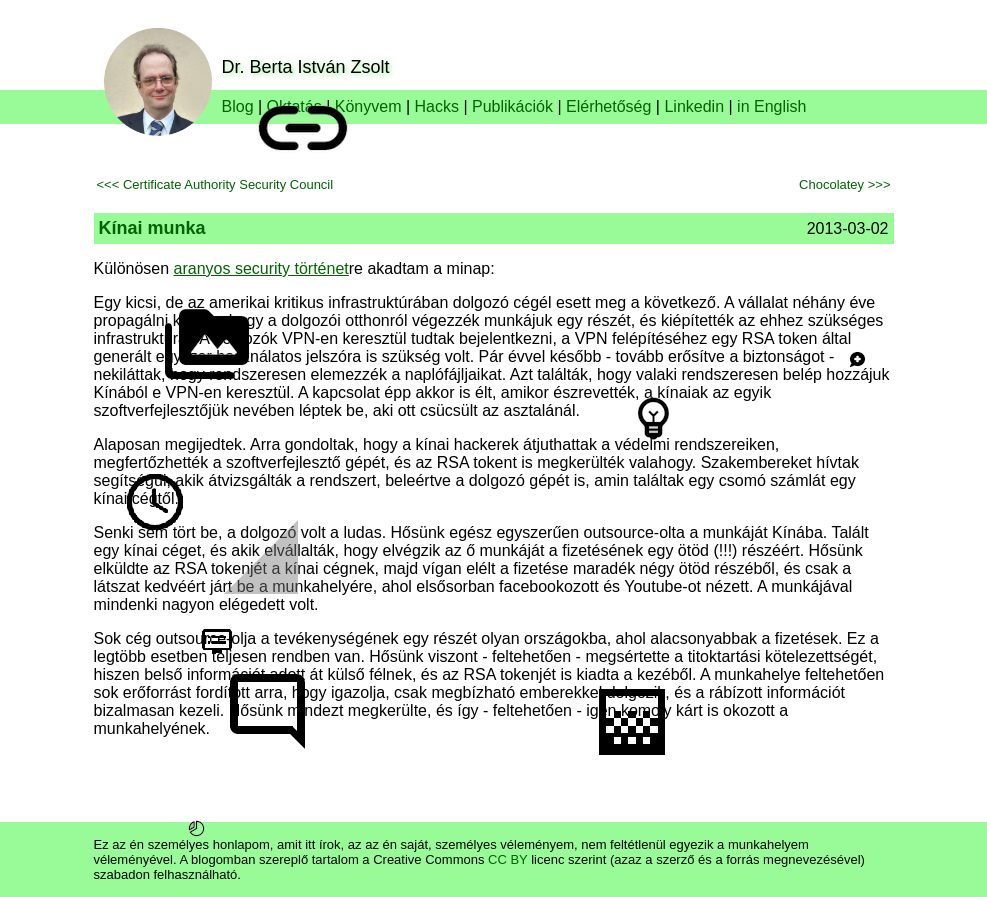  Describe the element at coordinates (267, 711) in the screenshot. I see `open comments or discussion thread` at that location.